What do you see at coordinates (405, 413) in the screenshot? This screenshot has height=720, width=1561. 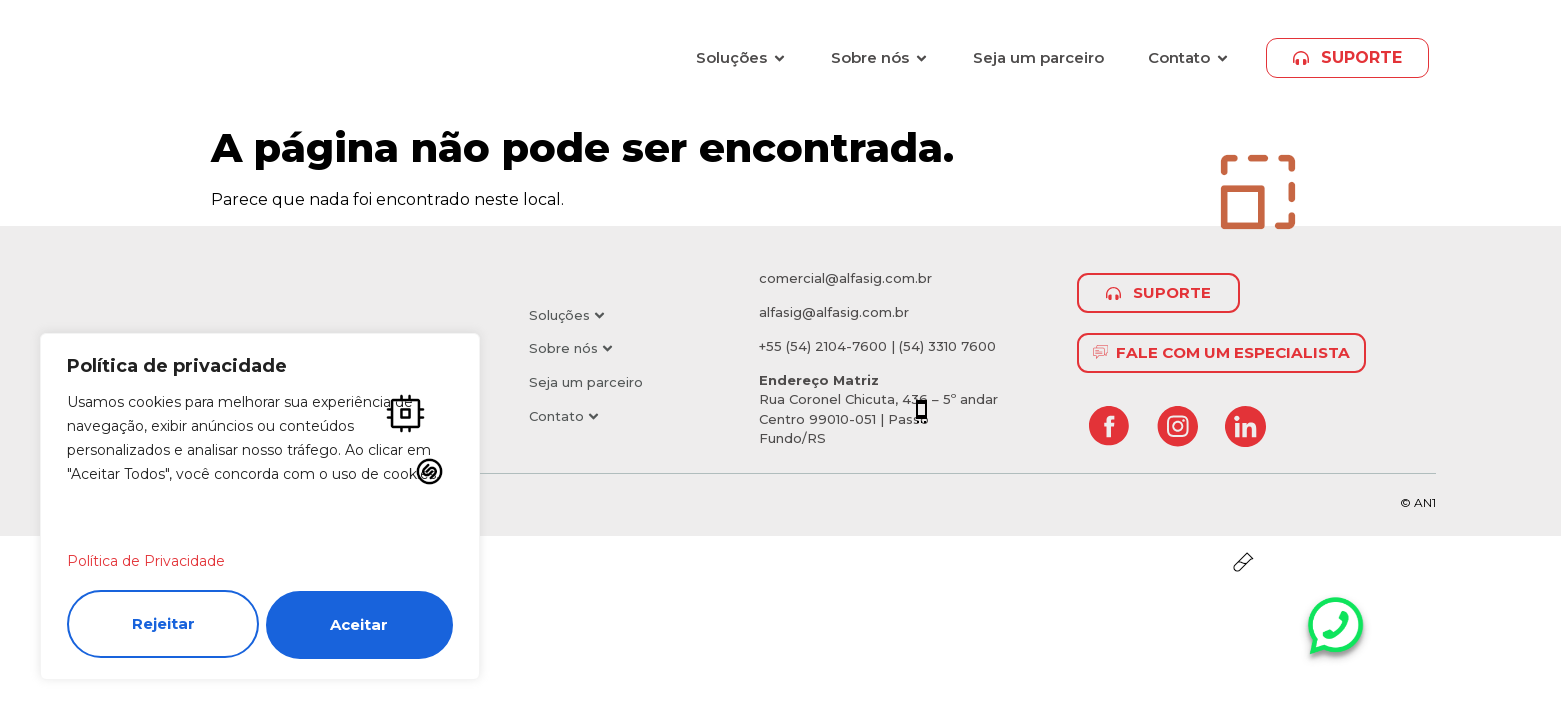 I see `view system processor information` at bounding box center [405, 413].